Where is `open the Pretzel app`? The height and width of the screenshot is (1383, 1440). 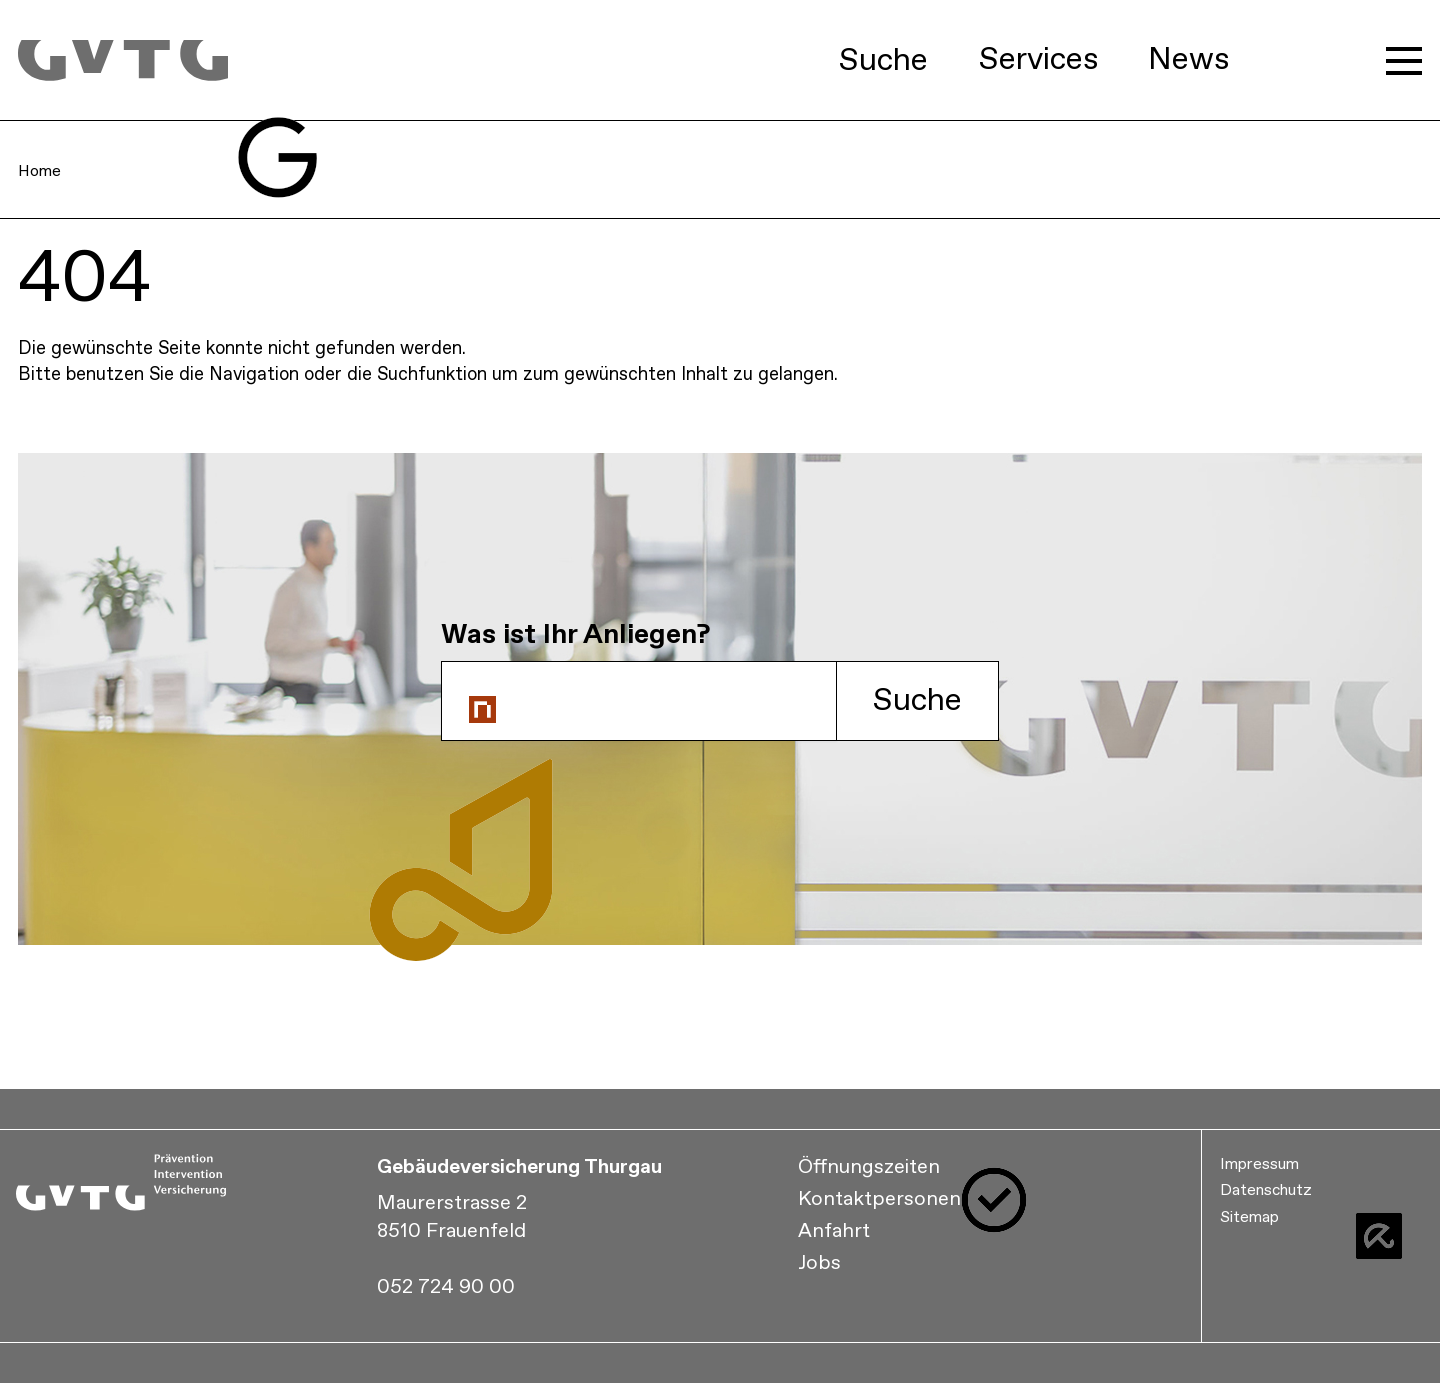
open the Pretzel app is located at coordinates (461, 860).